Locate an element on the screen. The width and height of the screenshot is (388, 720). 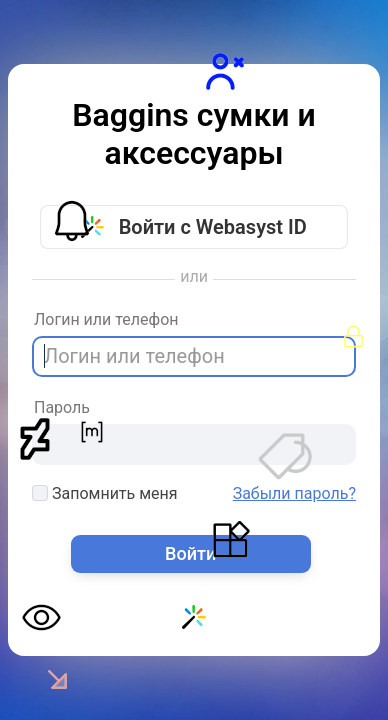
navigate to the next item diagonally is located at coordinates (57, 679).